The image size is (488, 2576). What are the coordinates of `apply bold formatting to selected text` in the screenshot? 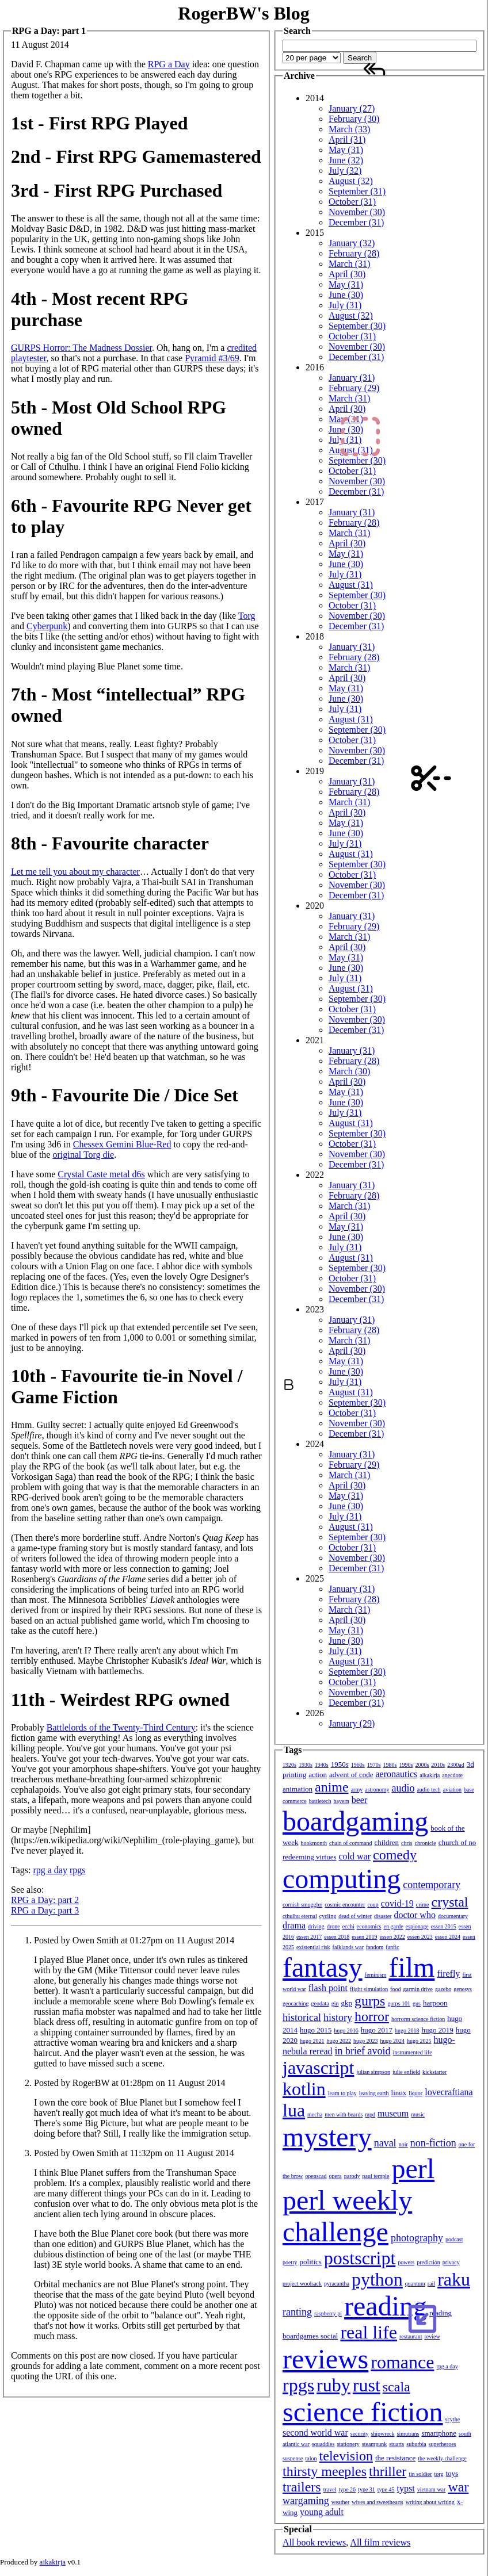 It's located at (288, 1384).